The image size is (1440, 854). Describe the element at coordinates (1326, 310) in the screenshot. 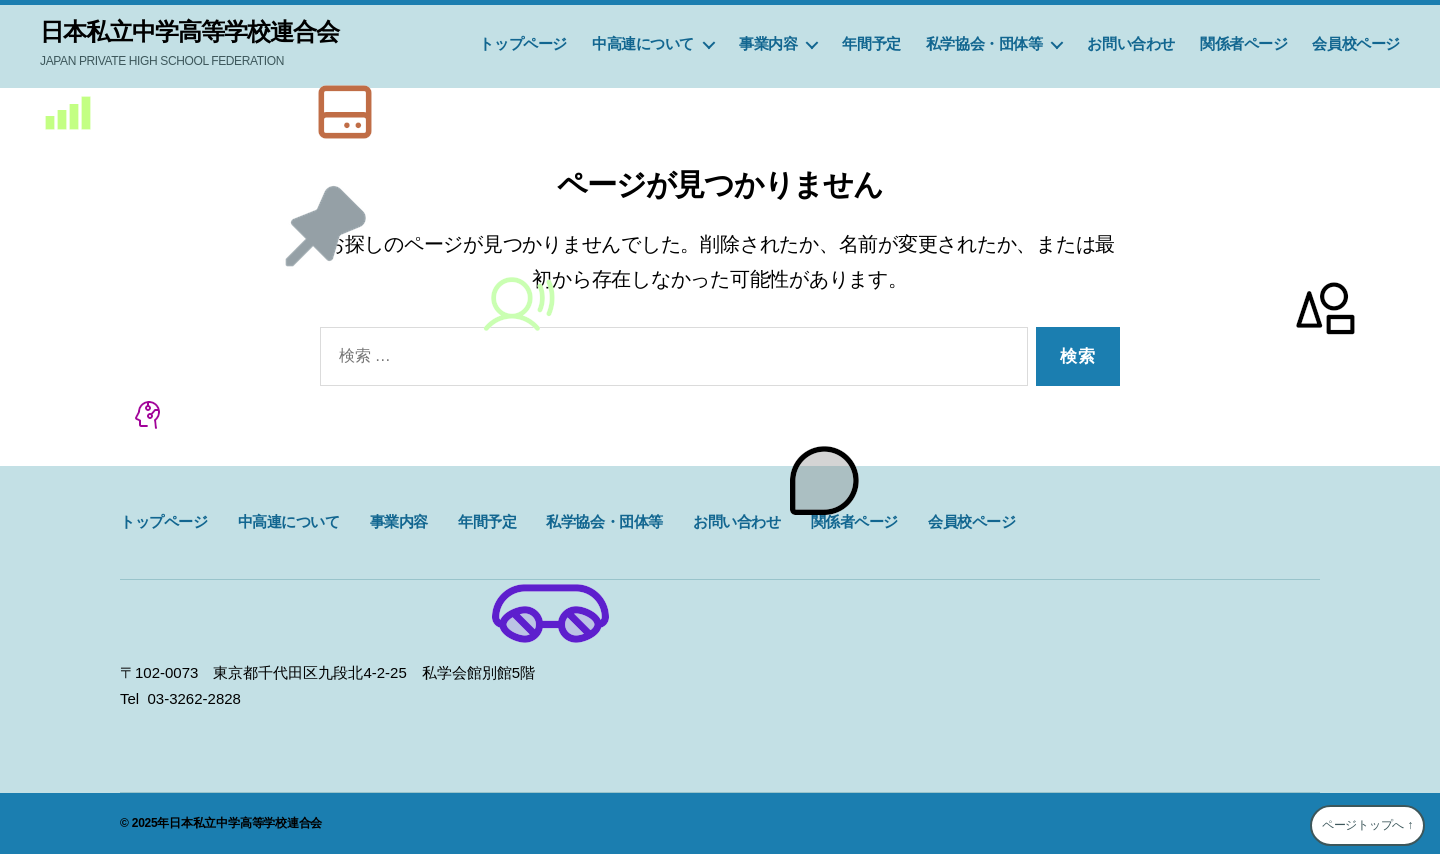

I see `access shape tools or drawing options` at that location.